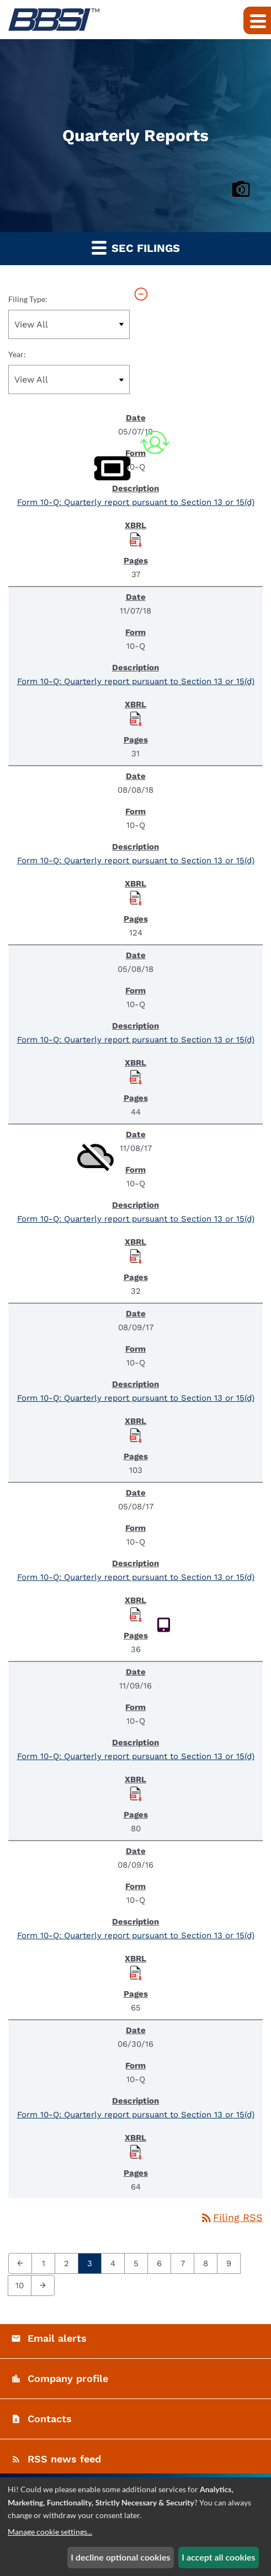  Describe the element at coordinates (241, 189) in the screenshot. I see `apply black and white filter to photos` at that location.